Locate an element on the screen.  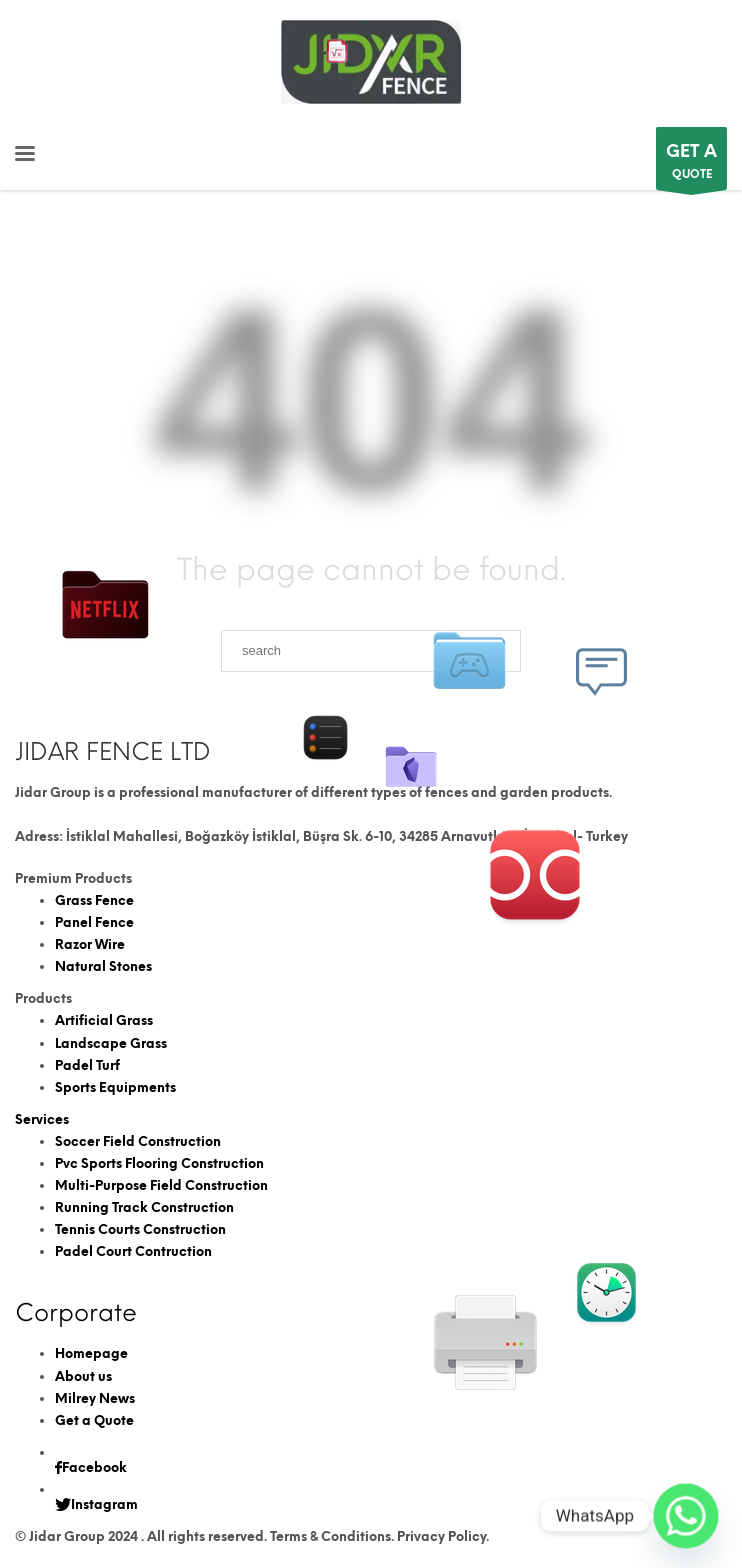
open your games folder is located at coordinates (469, 660).